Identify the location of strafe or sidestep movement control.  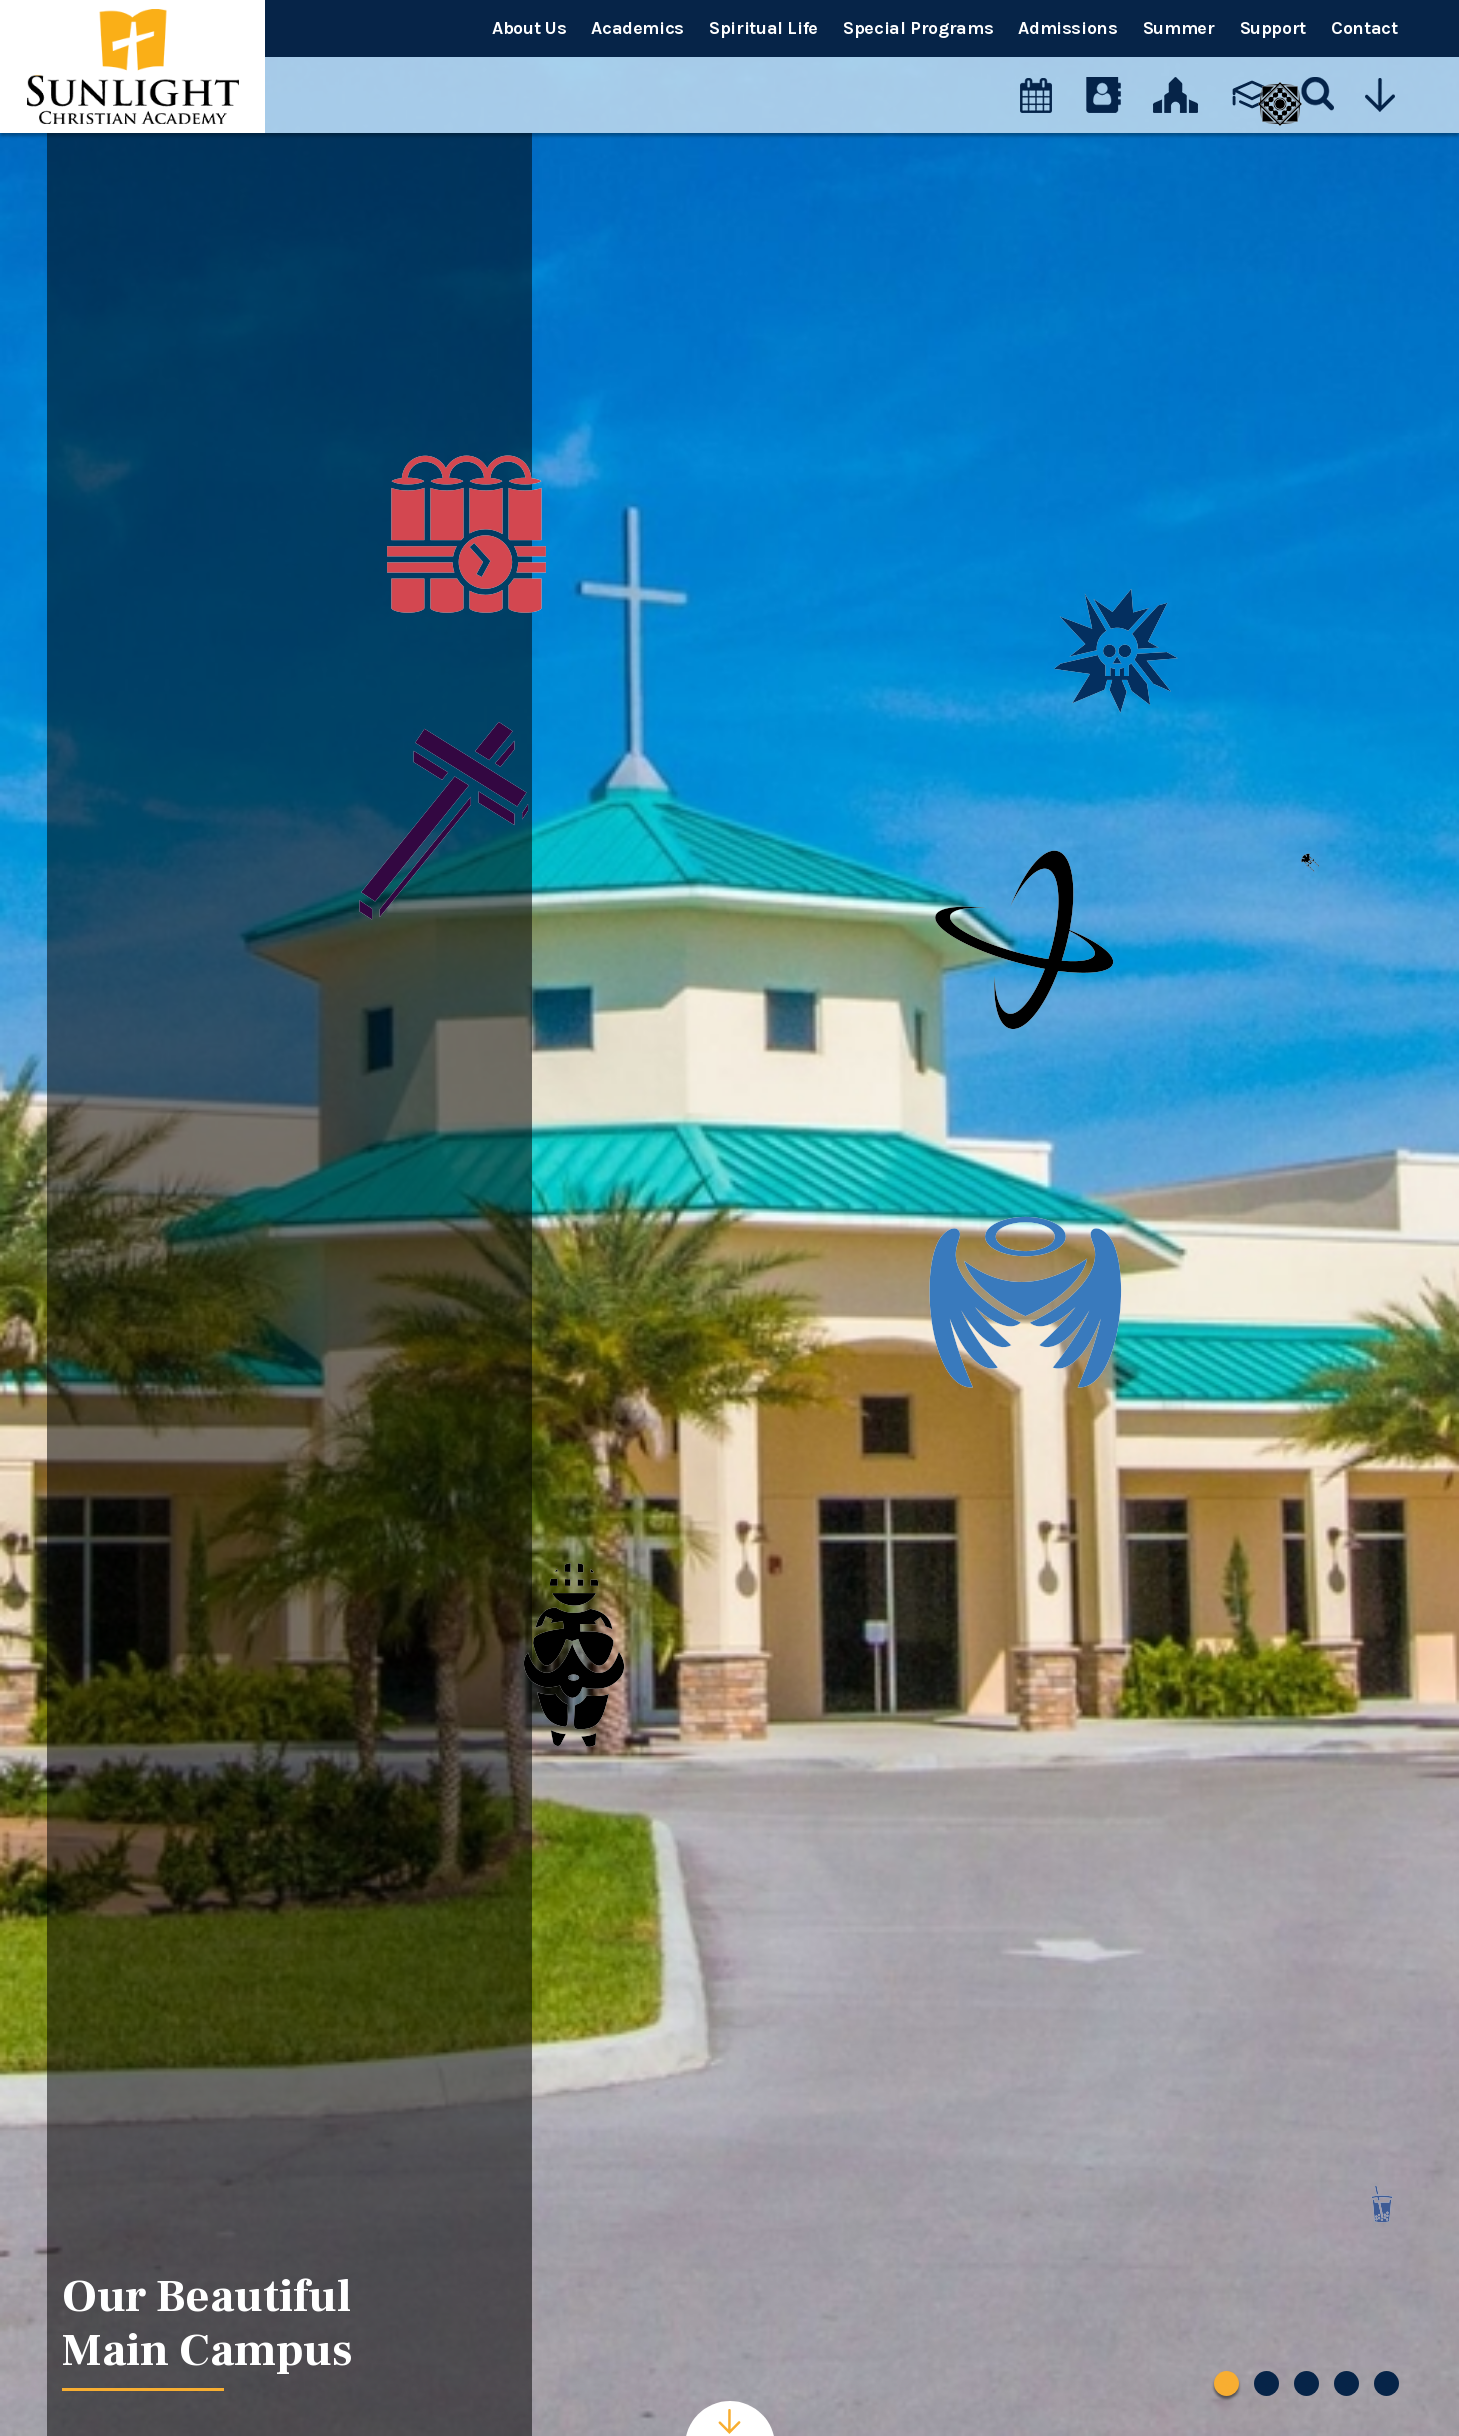
(1310, 862).